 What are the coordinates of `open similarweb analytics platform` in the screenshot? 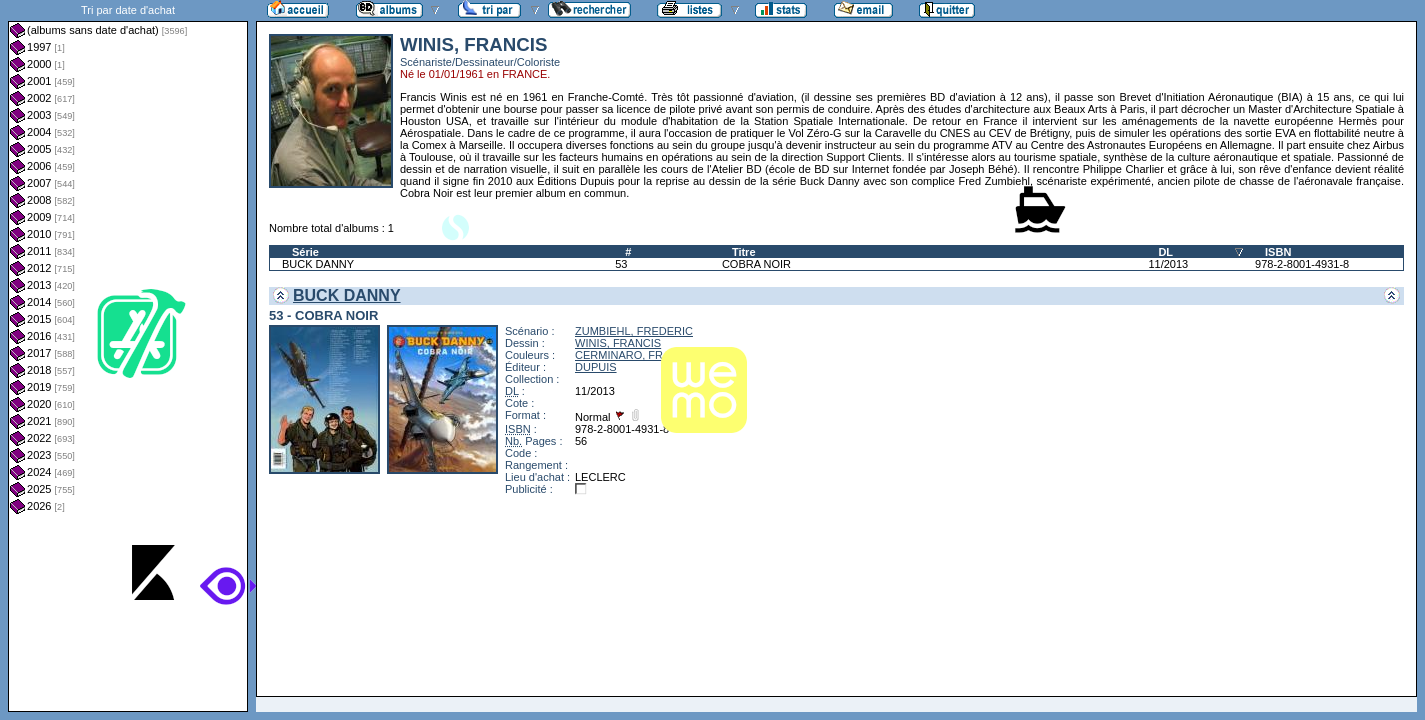 It's located at (455, 227).